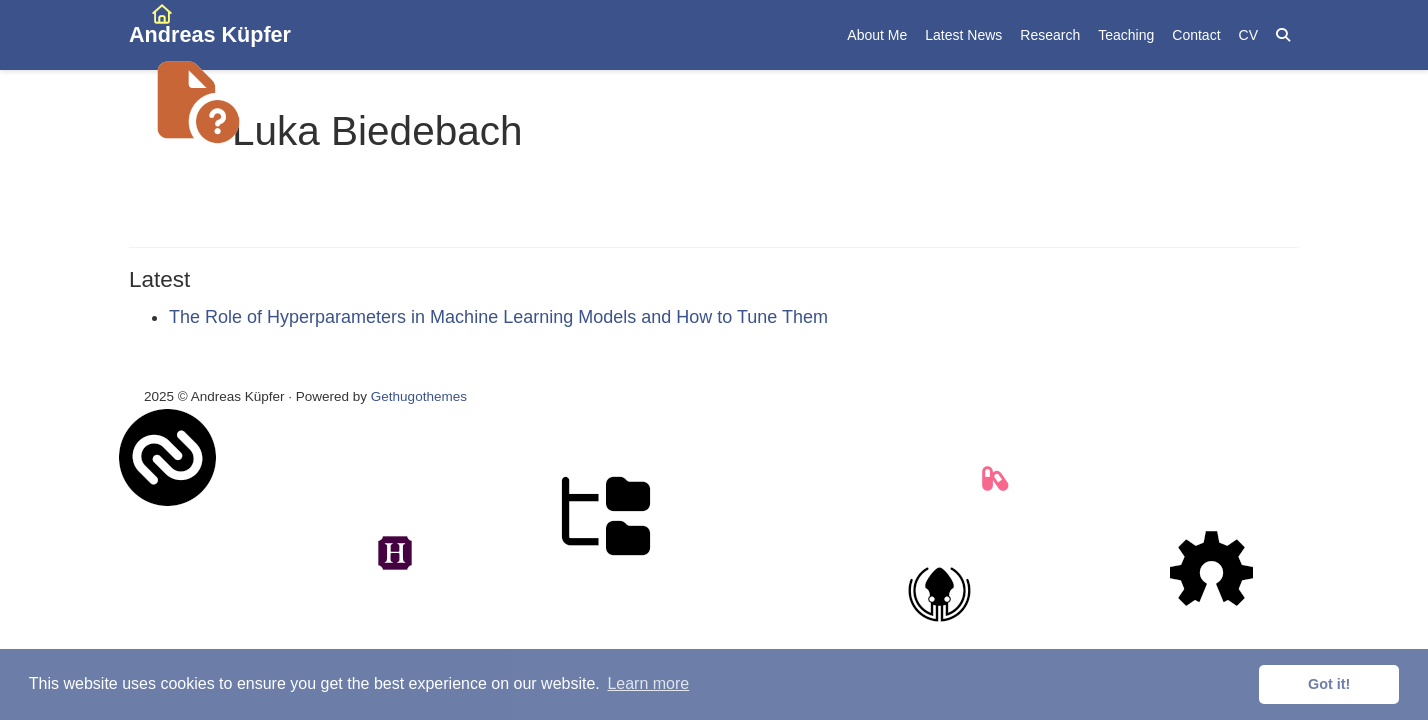 The width and height of the screenshot is (1428, 720). What do you see at coordinates (167, 457) in the screenshot?
I see `open authy authenticator app` at bounding box center [167, 457].